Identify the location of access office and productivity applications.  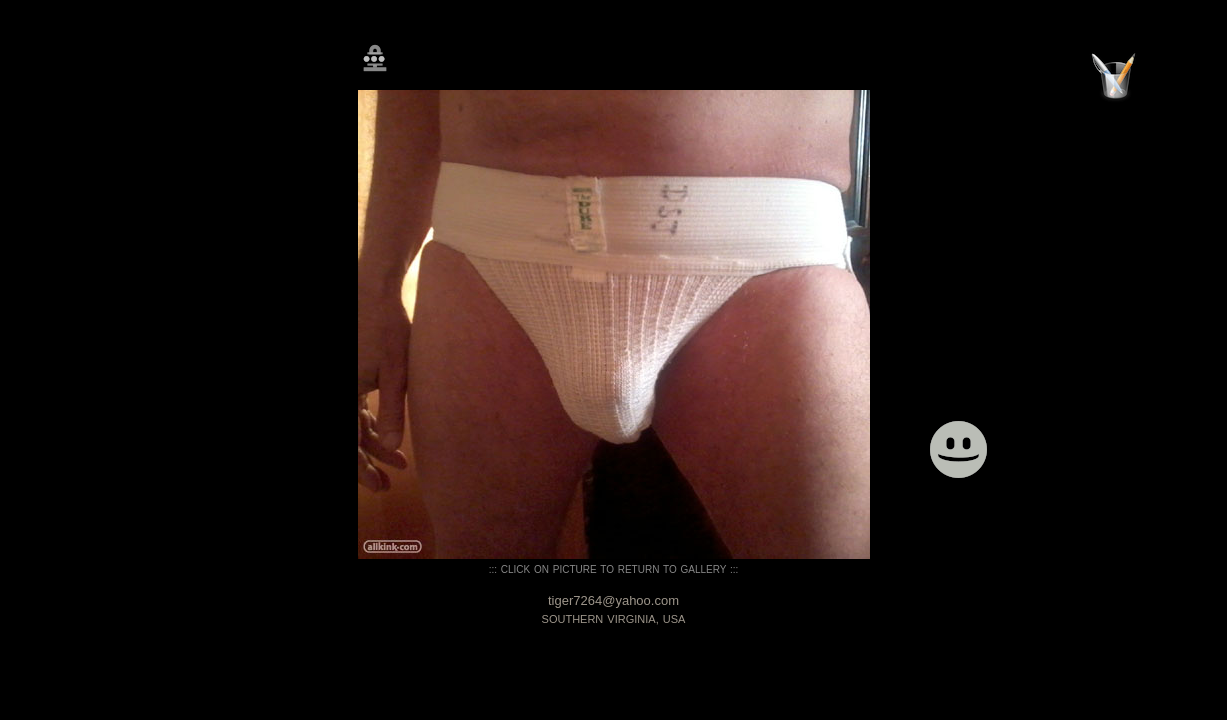
(1114, 75).